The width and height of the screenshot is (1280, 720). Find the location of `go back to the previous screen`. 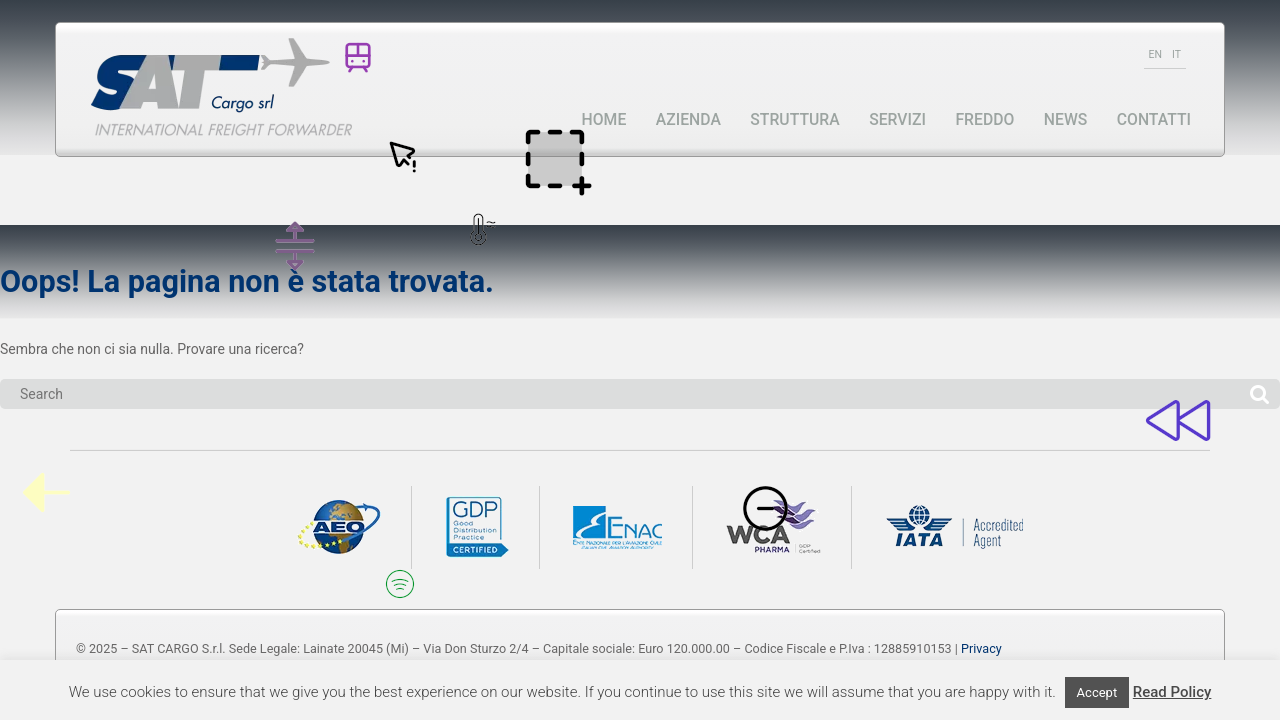

go back to the previous screen is located at coordinates (46, 492).